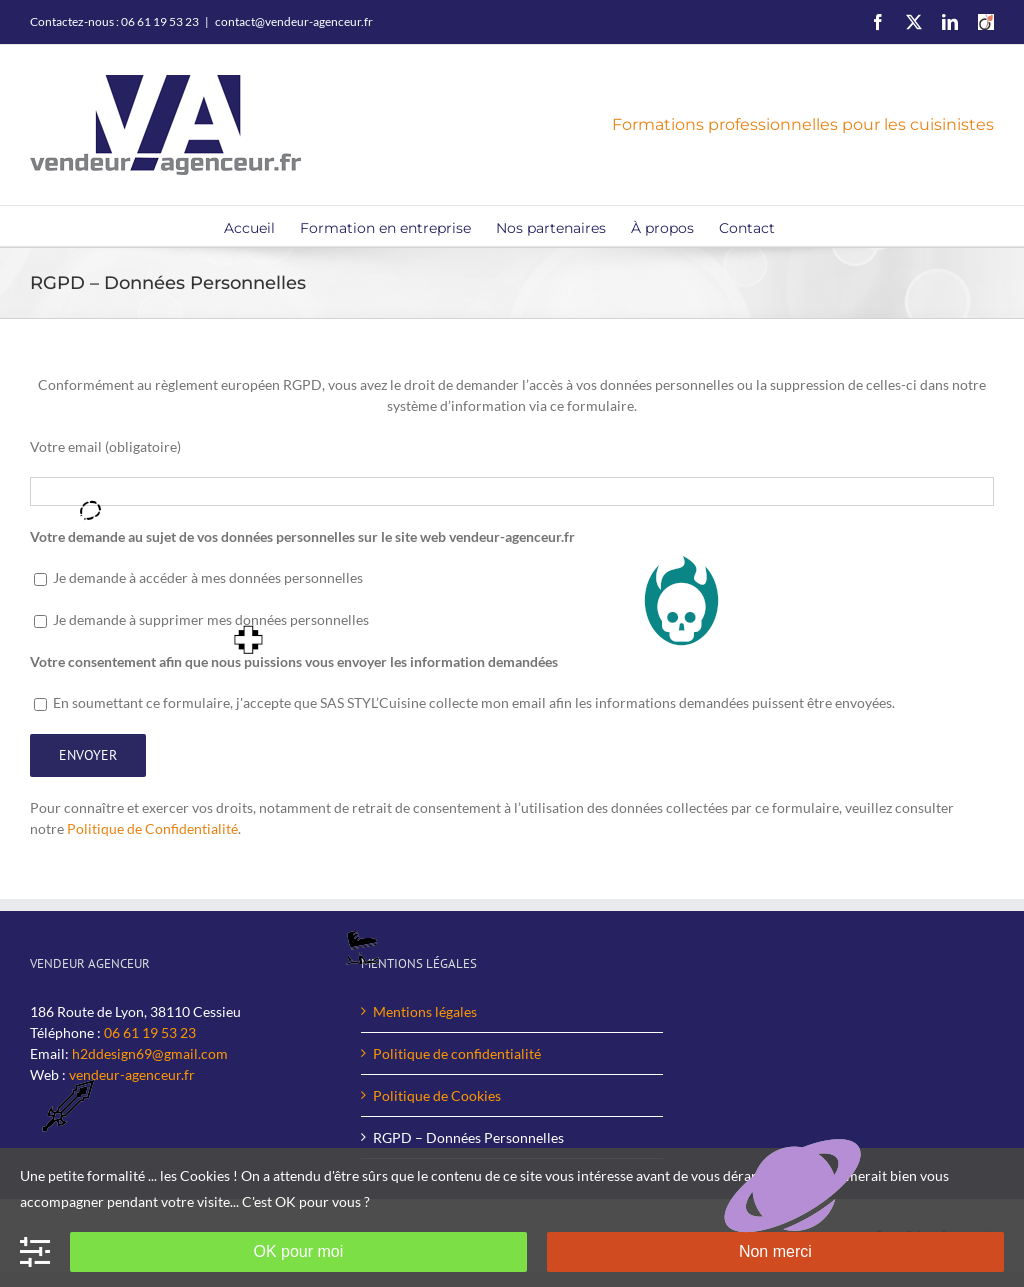 This screenshot has height=1287, width=1024. I want to click on indicates loading or processing in progress, so click(90, 510).